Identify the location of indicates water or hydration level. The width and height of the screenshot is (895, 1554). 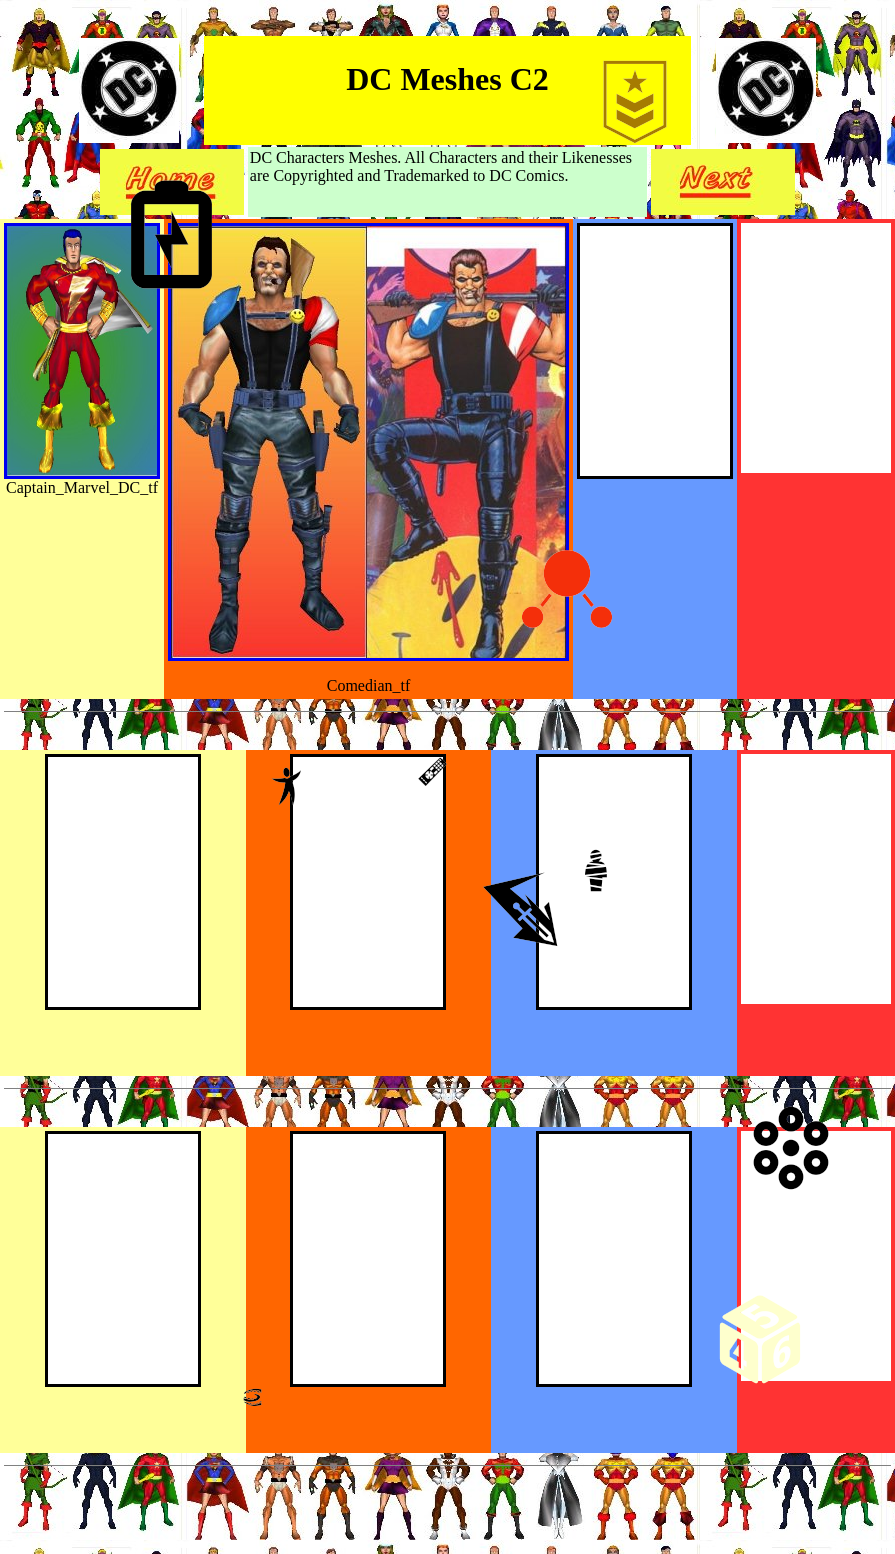
(567, 589).